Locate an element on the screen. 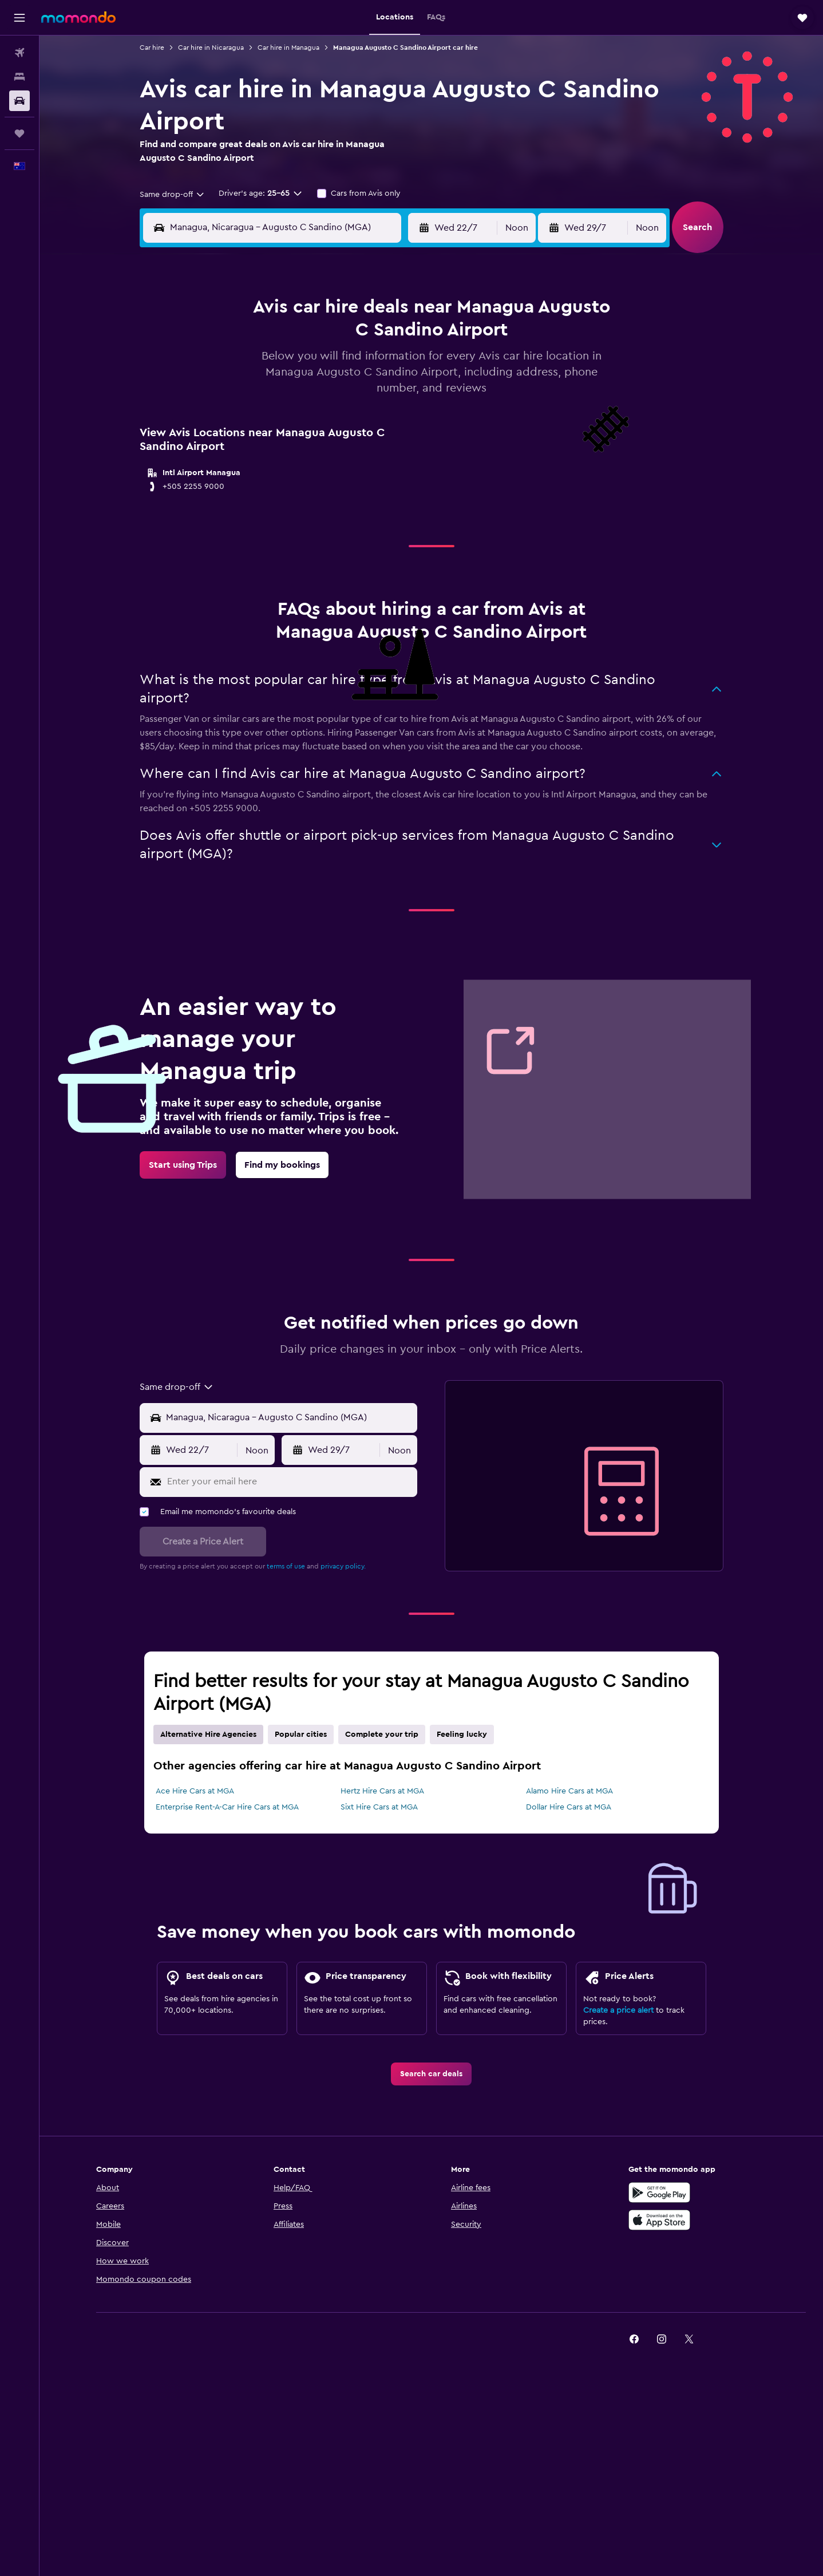 The height and width of the screenshot is (2576, 823). access recipes or cooking features is located at coordinates (112, 1078).